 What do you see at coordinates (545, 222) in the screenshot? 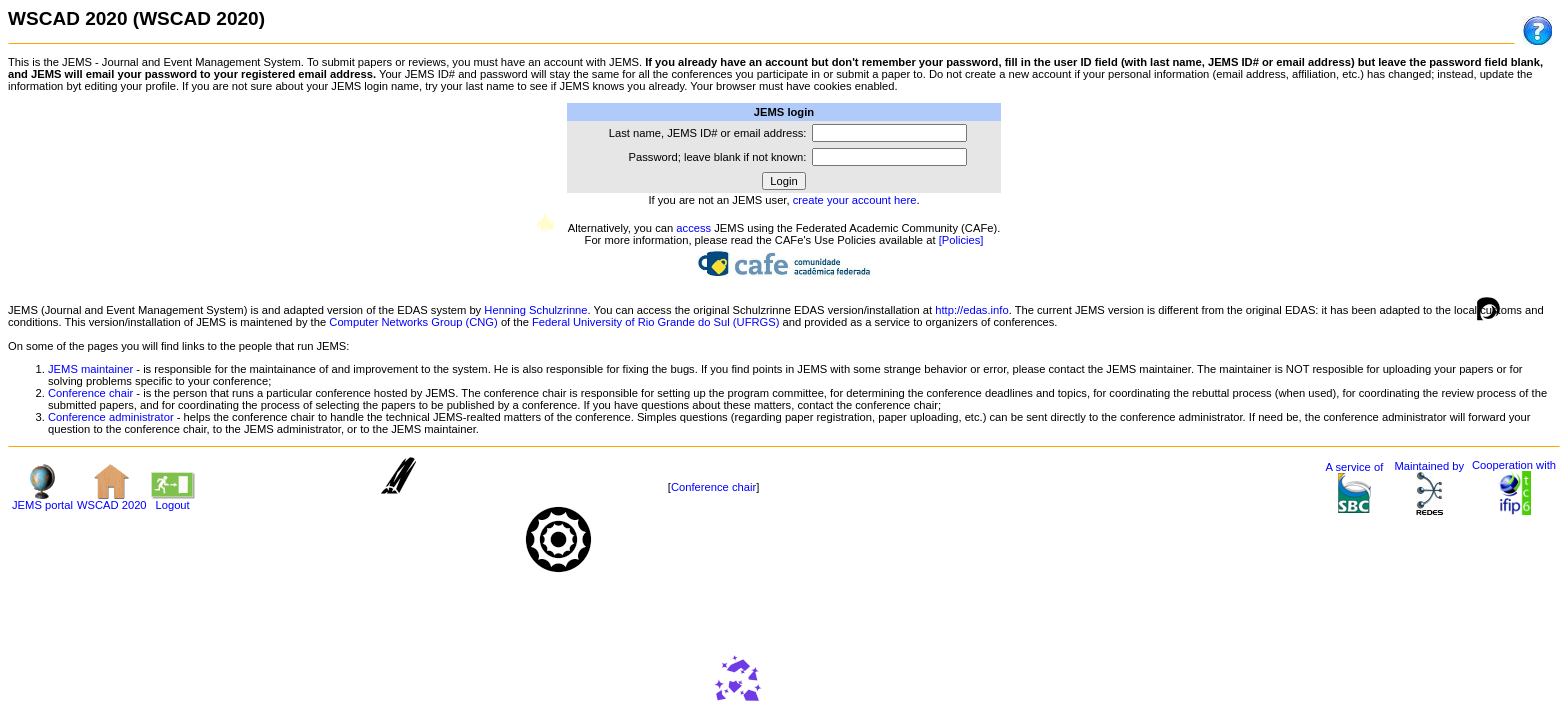
I see `ingredient icon for garlic in a cooking or recipe app` at bounding box center [545, 222].